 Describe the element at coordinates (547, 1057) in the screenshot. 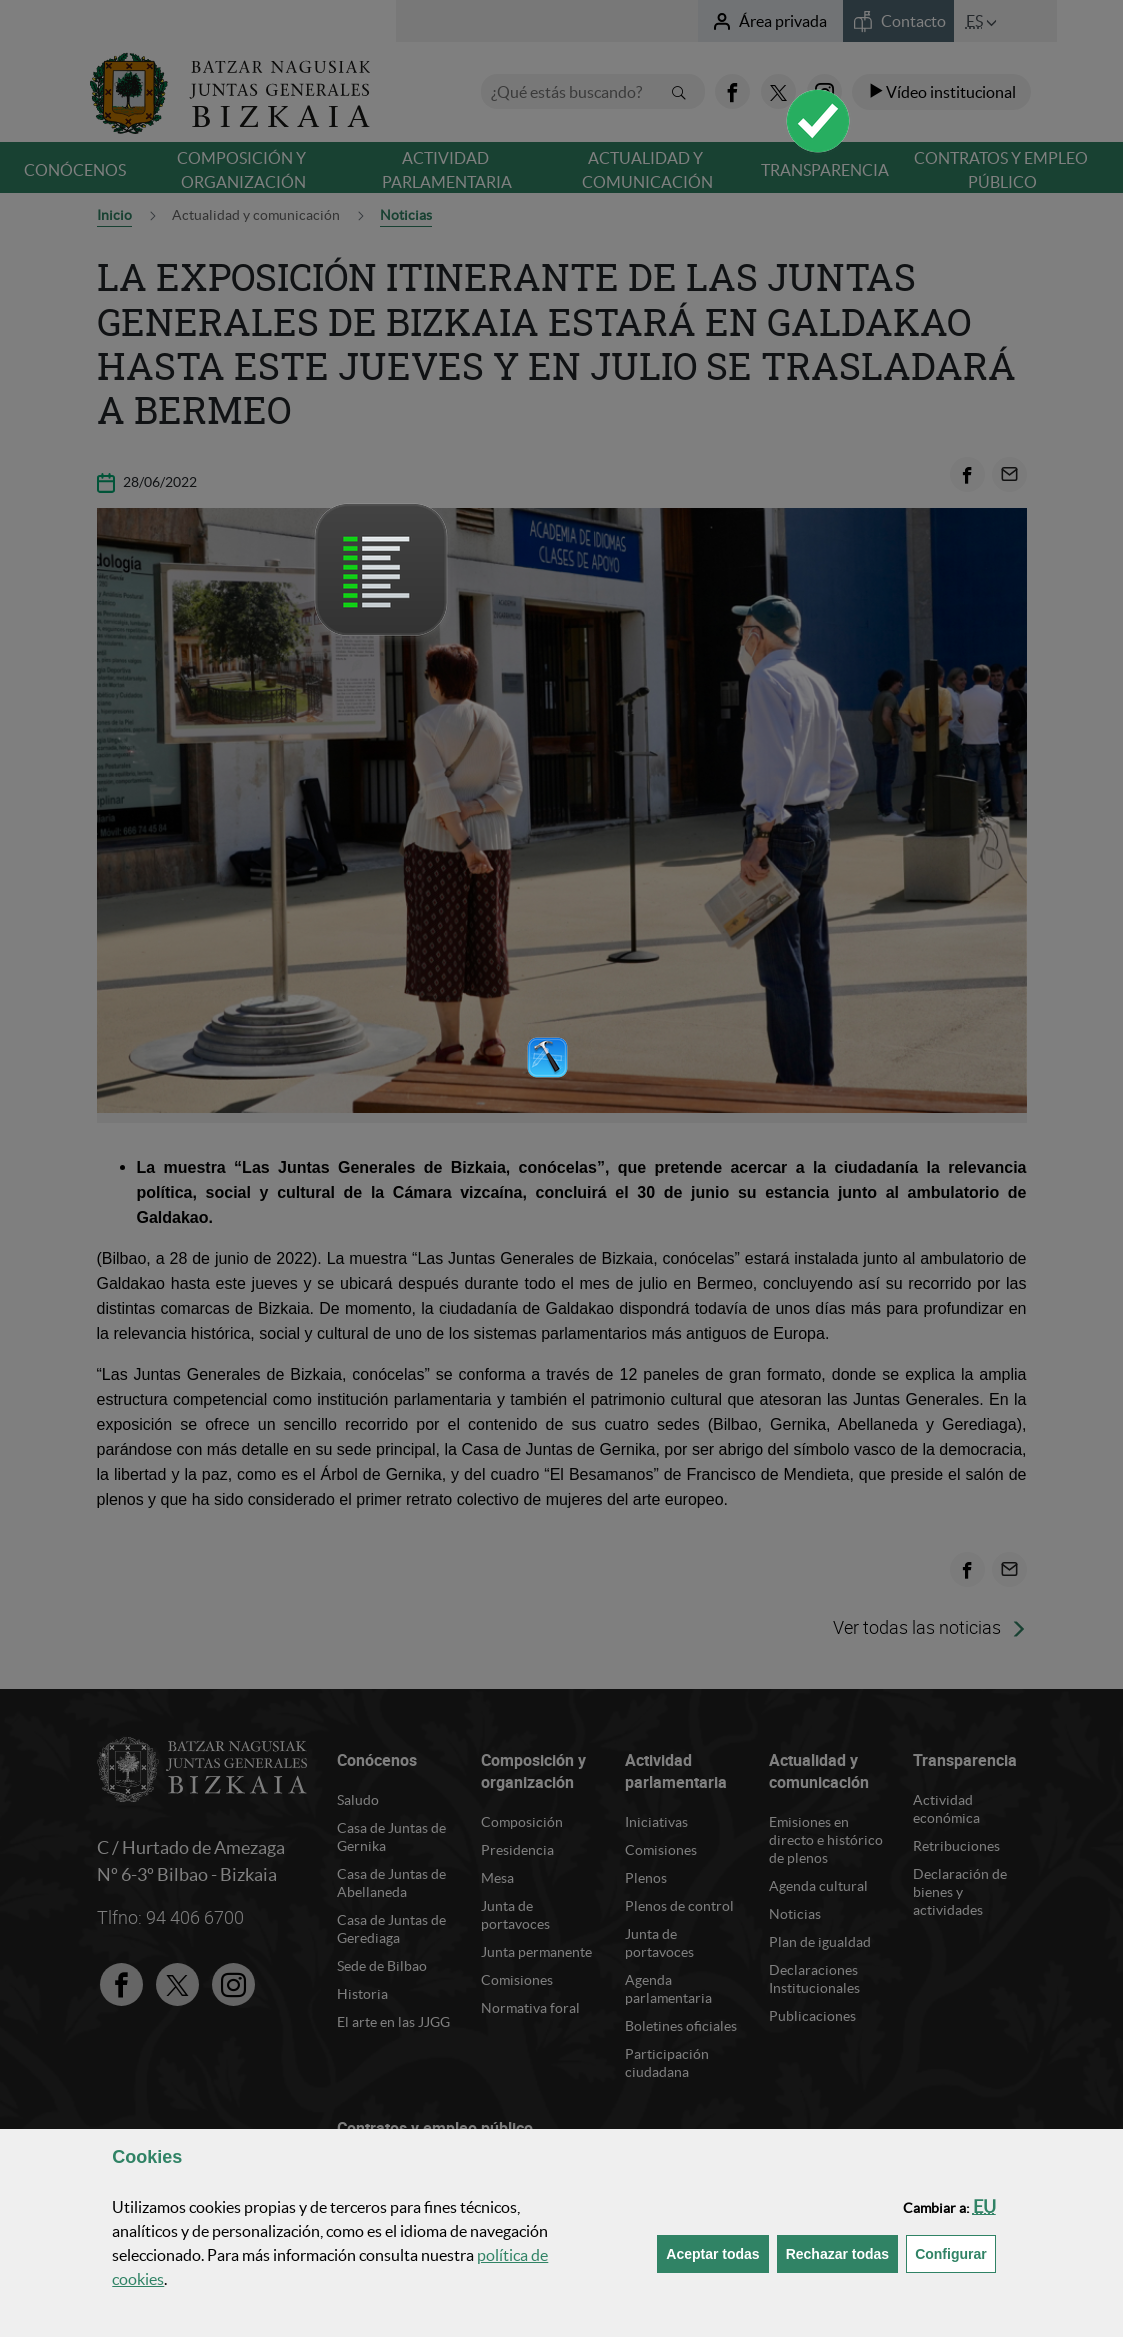

I see `open jockey media player app` at that location.